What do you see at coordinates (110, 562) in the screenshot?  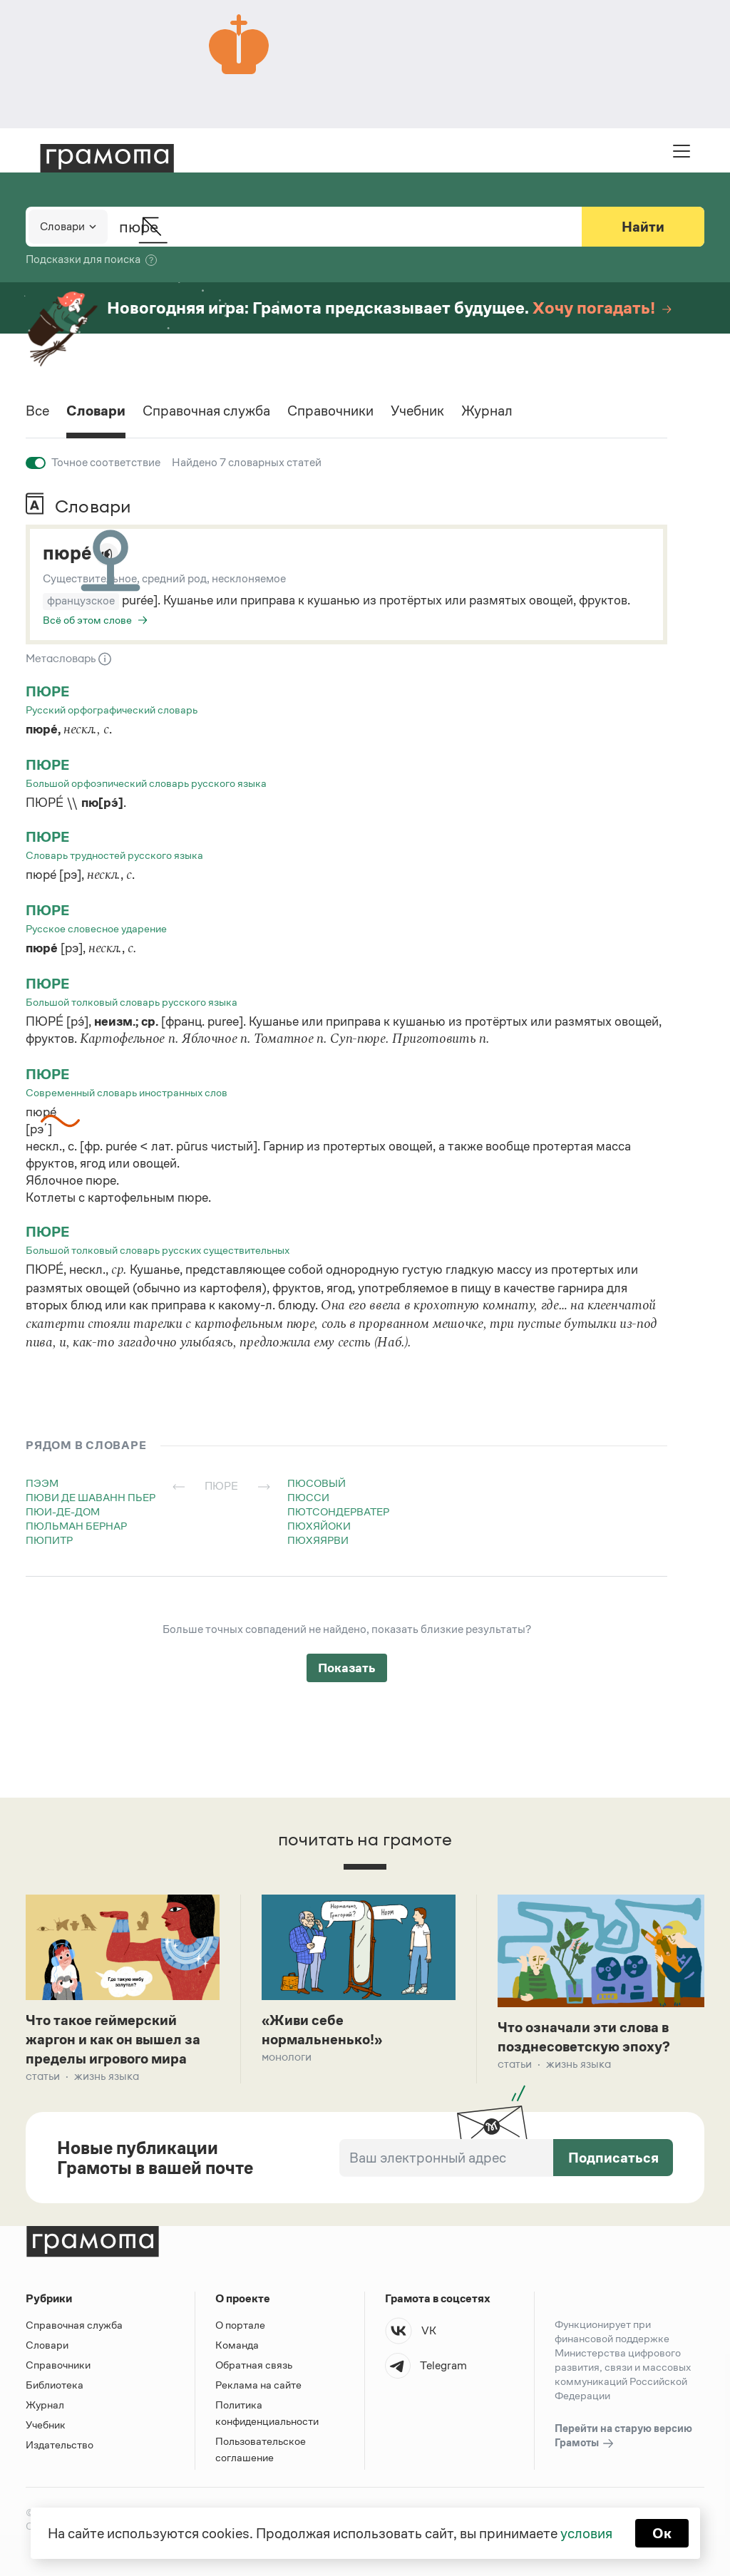 I see `mark a location on the map` at bounding box center [110, 562].